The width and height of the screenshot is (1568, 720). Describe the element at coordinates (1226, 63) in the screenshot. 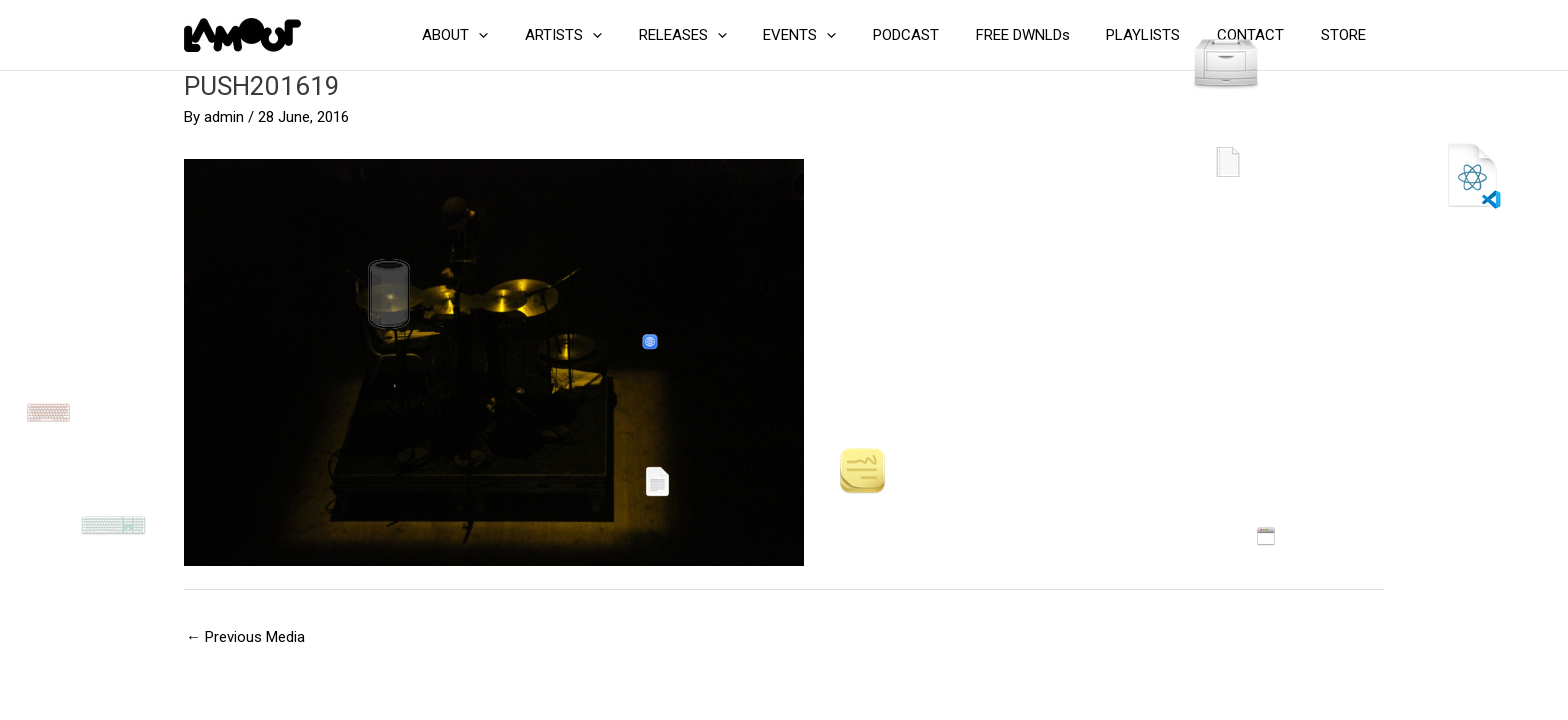

I see `print document using postscript printer` at that location.